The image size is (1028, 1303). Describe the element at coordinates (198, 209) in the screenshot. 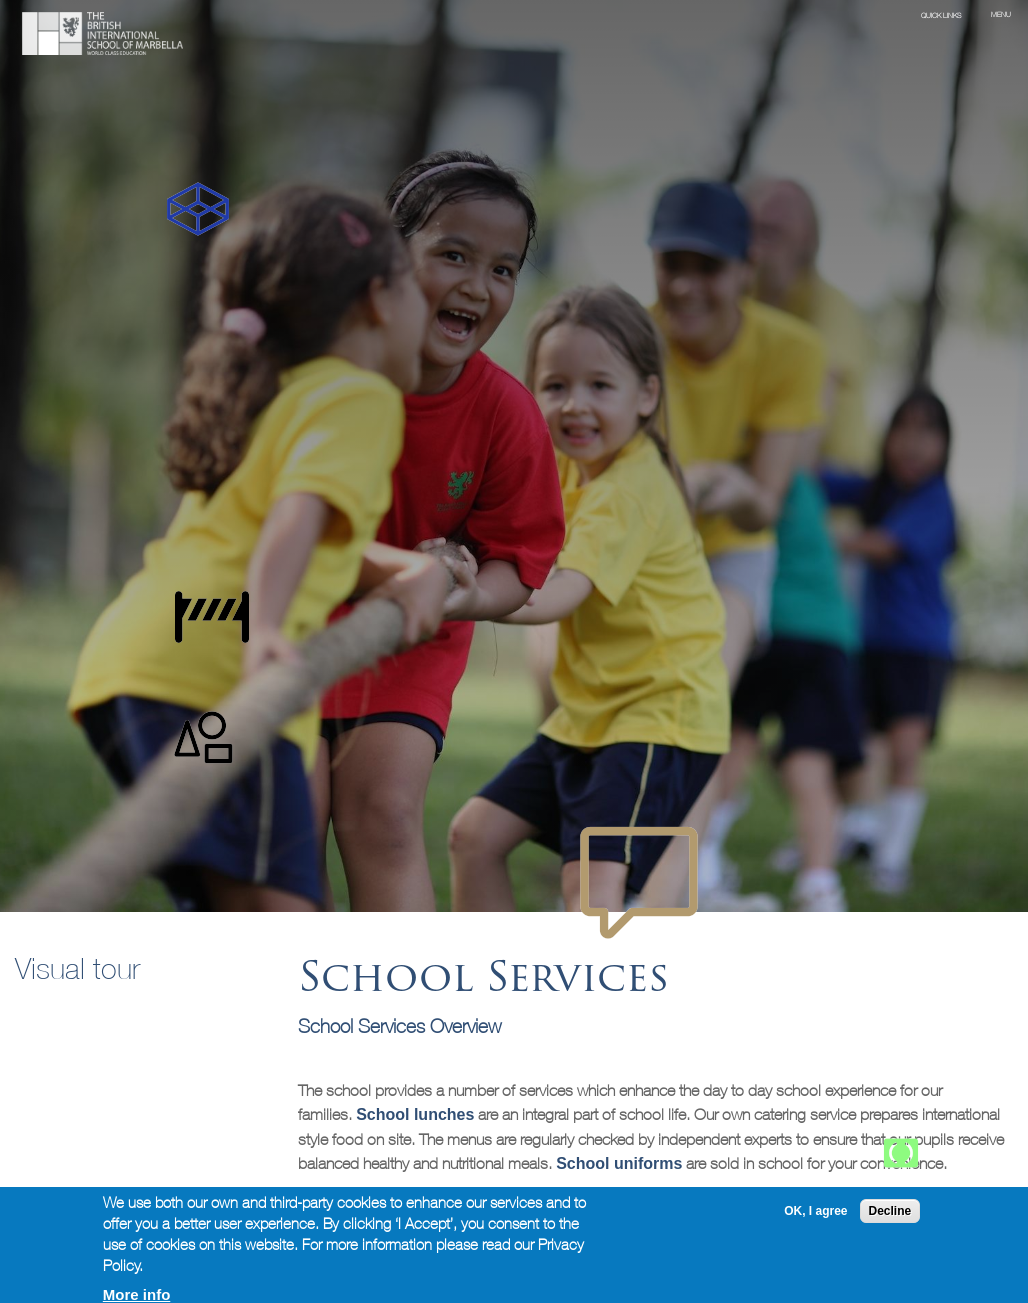

I see `open codepen profile or projects` at that location.